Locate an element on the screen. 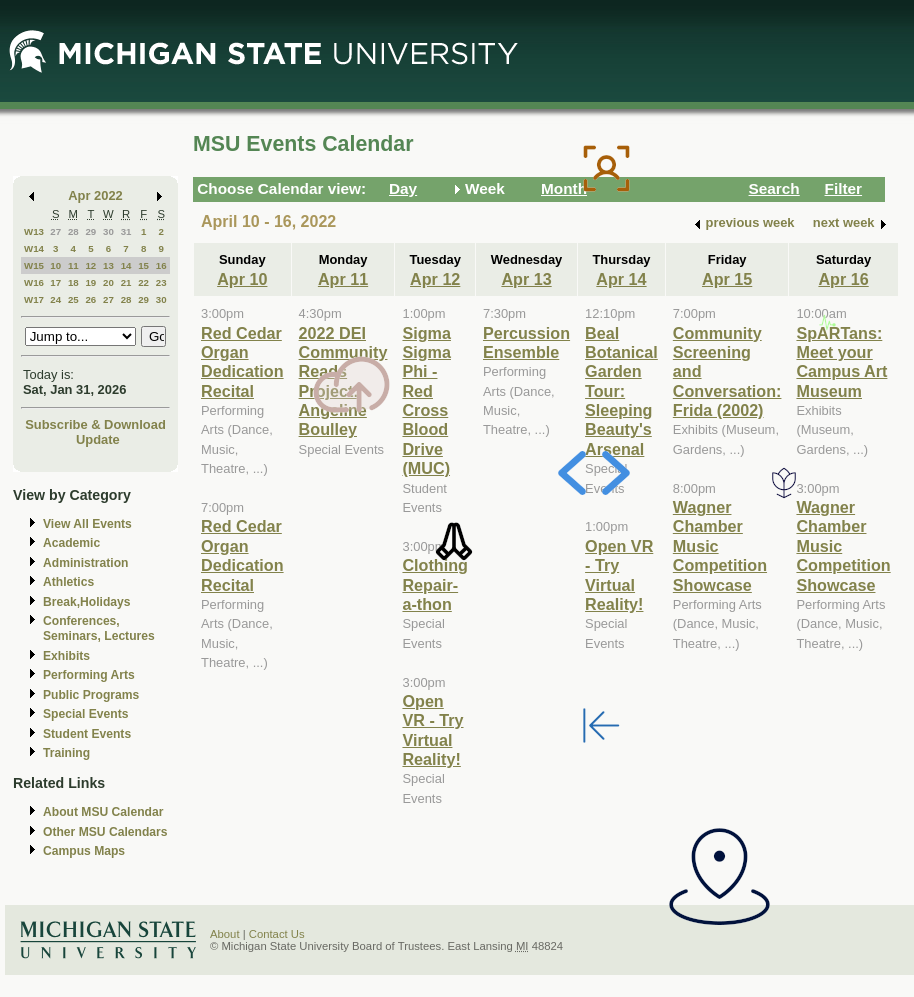 This screenshot has height=997, width=914. view location area or zone on map is located at coordinates (719, 878).